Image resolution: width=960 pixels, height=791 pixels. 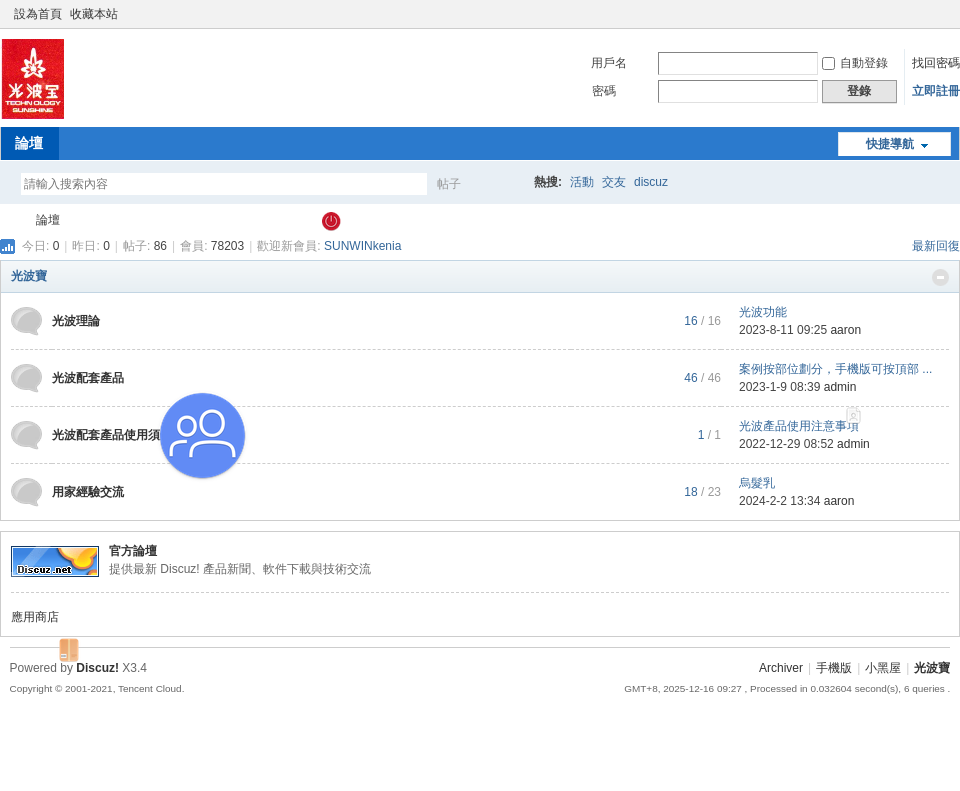 What do you see at coordinates (331, 221) in the screenshot?
I see `shut down the system` at bounding box center [331, 221].